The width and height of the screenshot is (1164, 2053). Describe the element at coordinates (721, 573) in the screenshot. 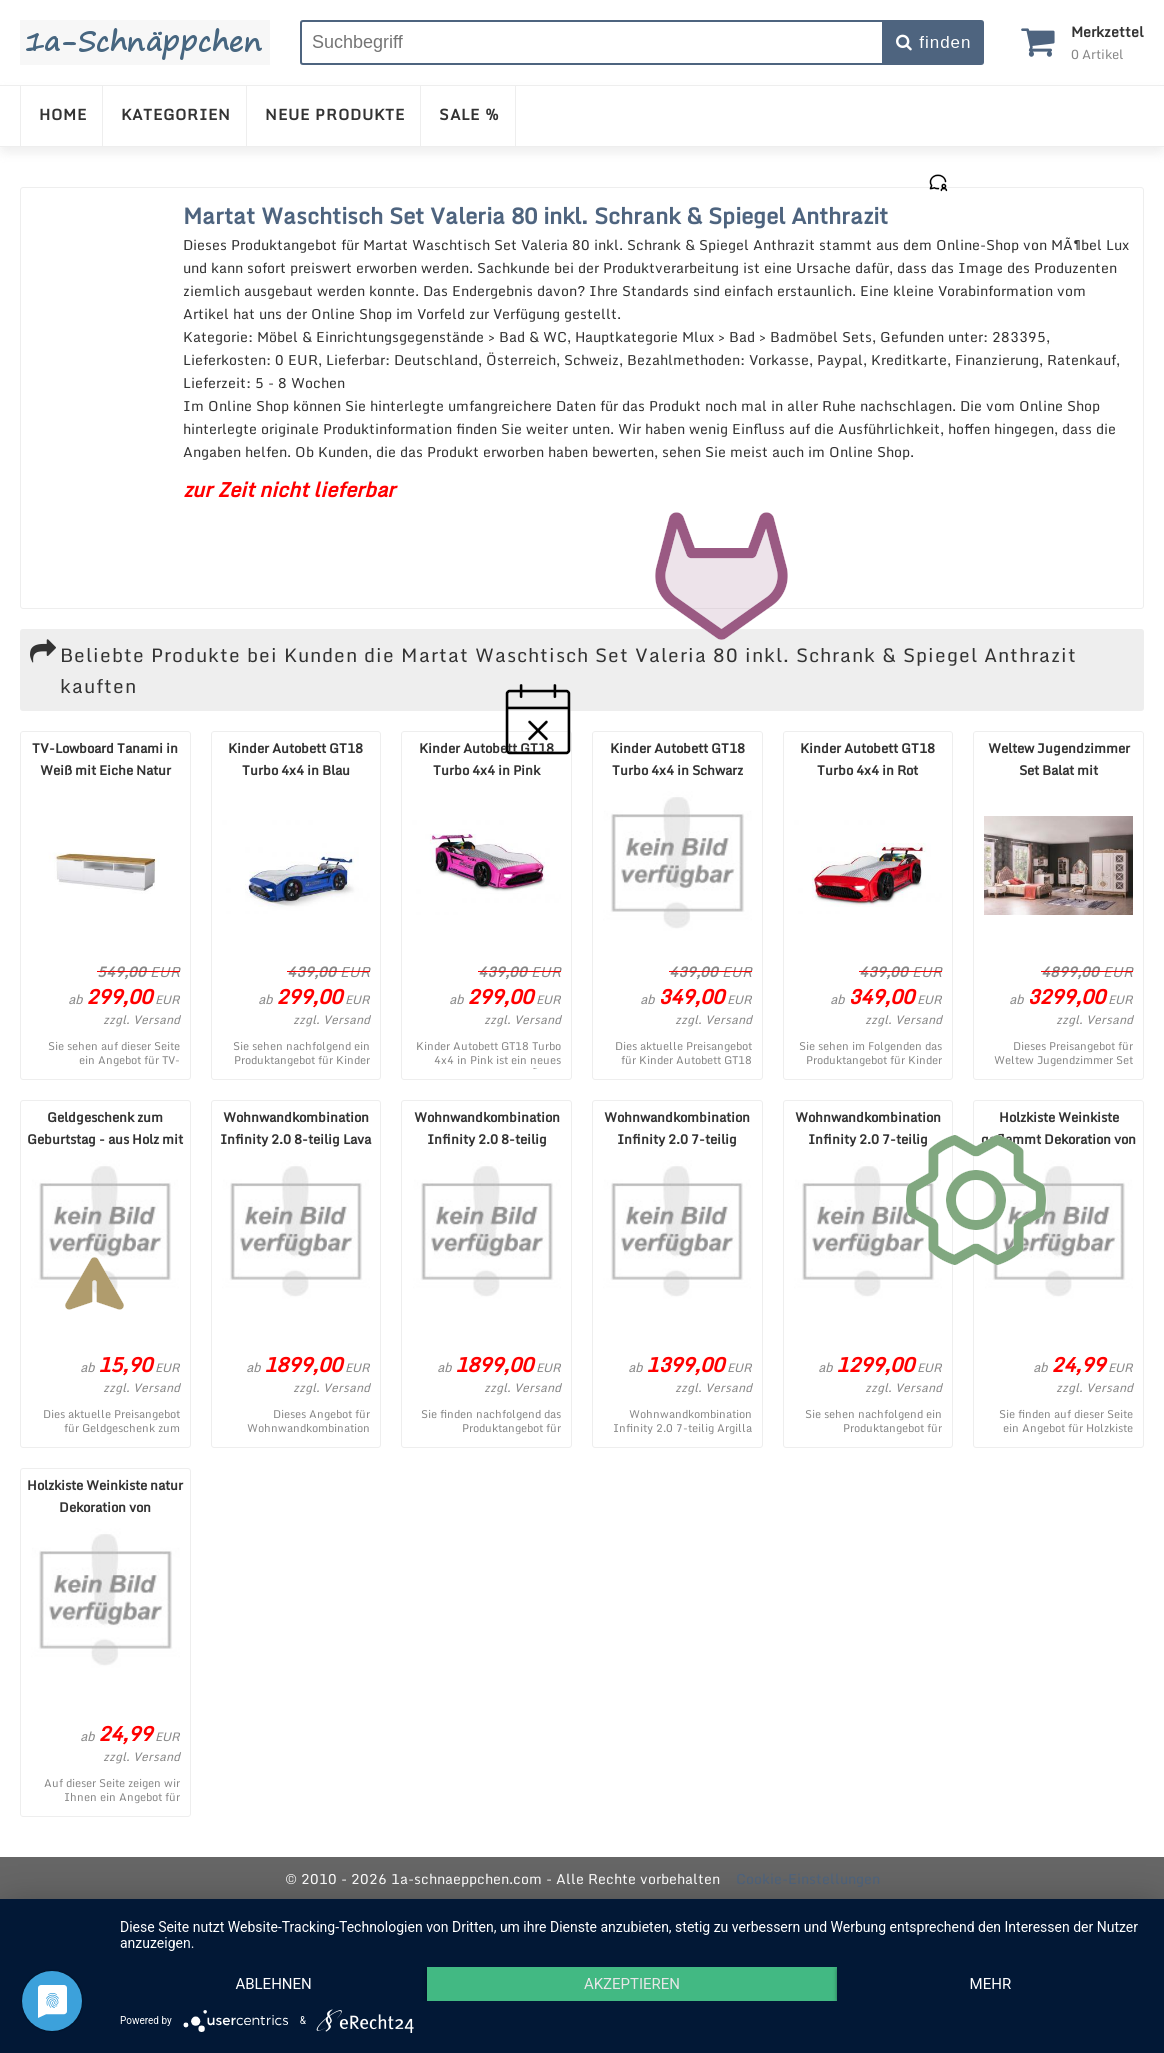

I see `open gitlab repository` at that location.